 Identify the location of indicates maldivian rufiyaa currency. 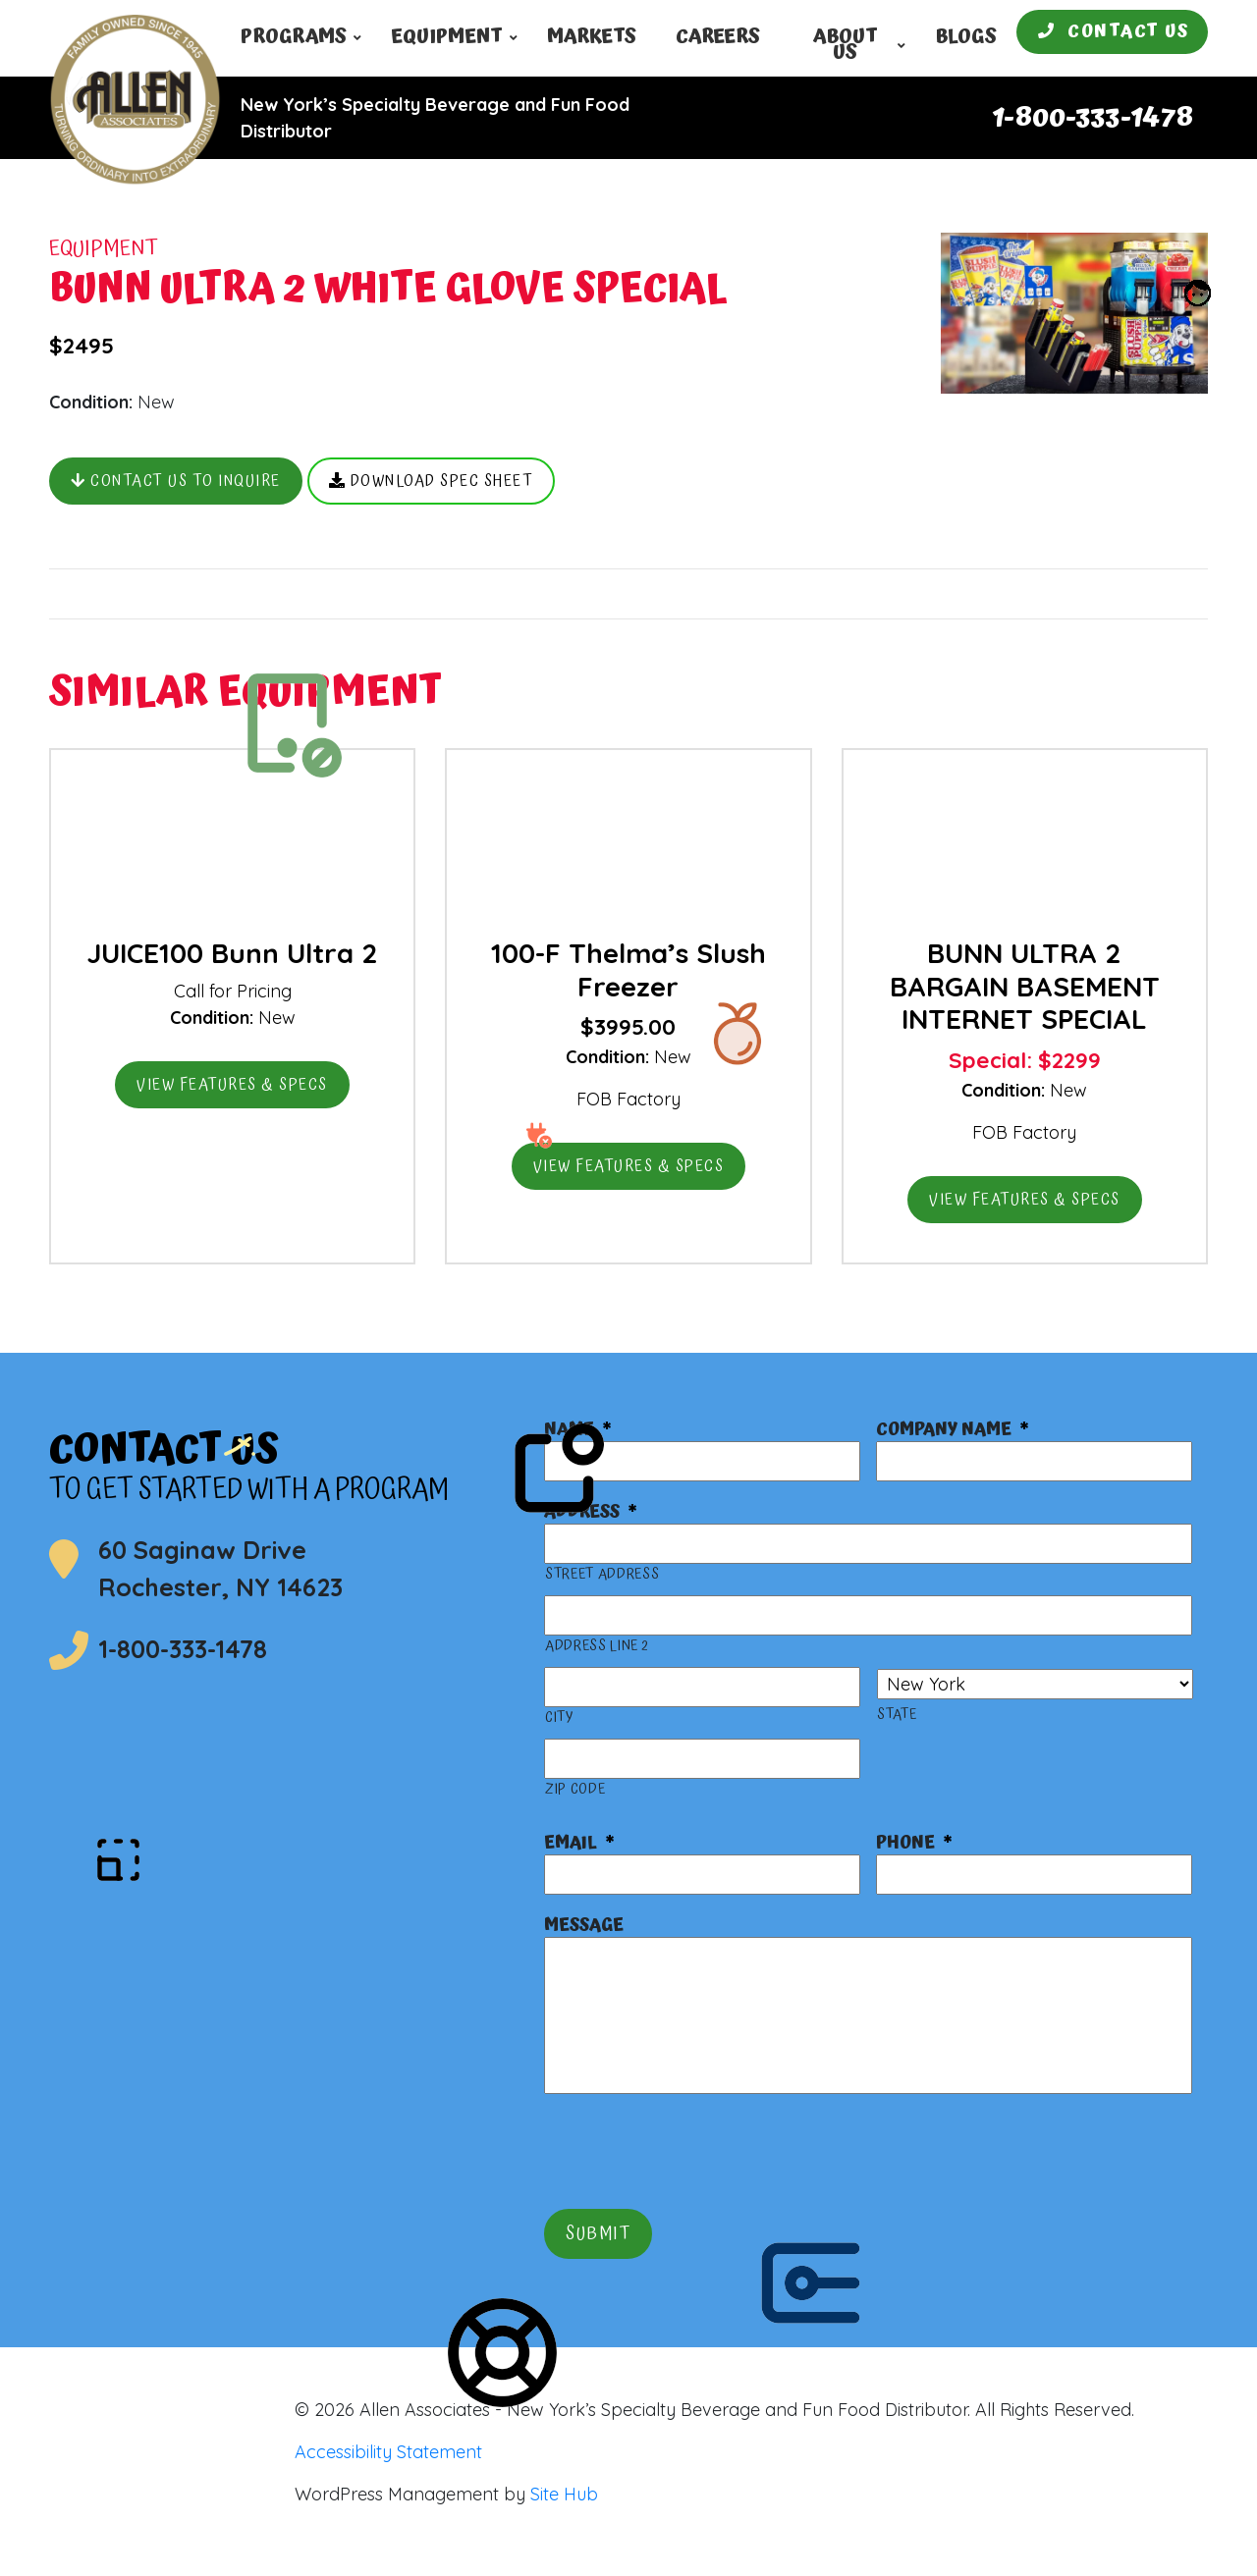
(240, 1447).